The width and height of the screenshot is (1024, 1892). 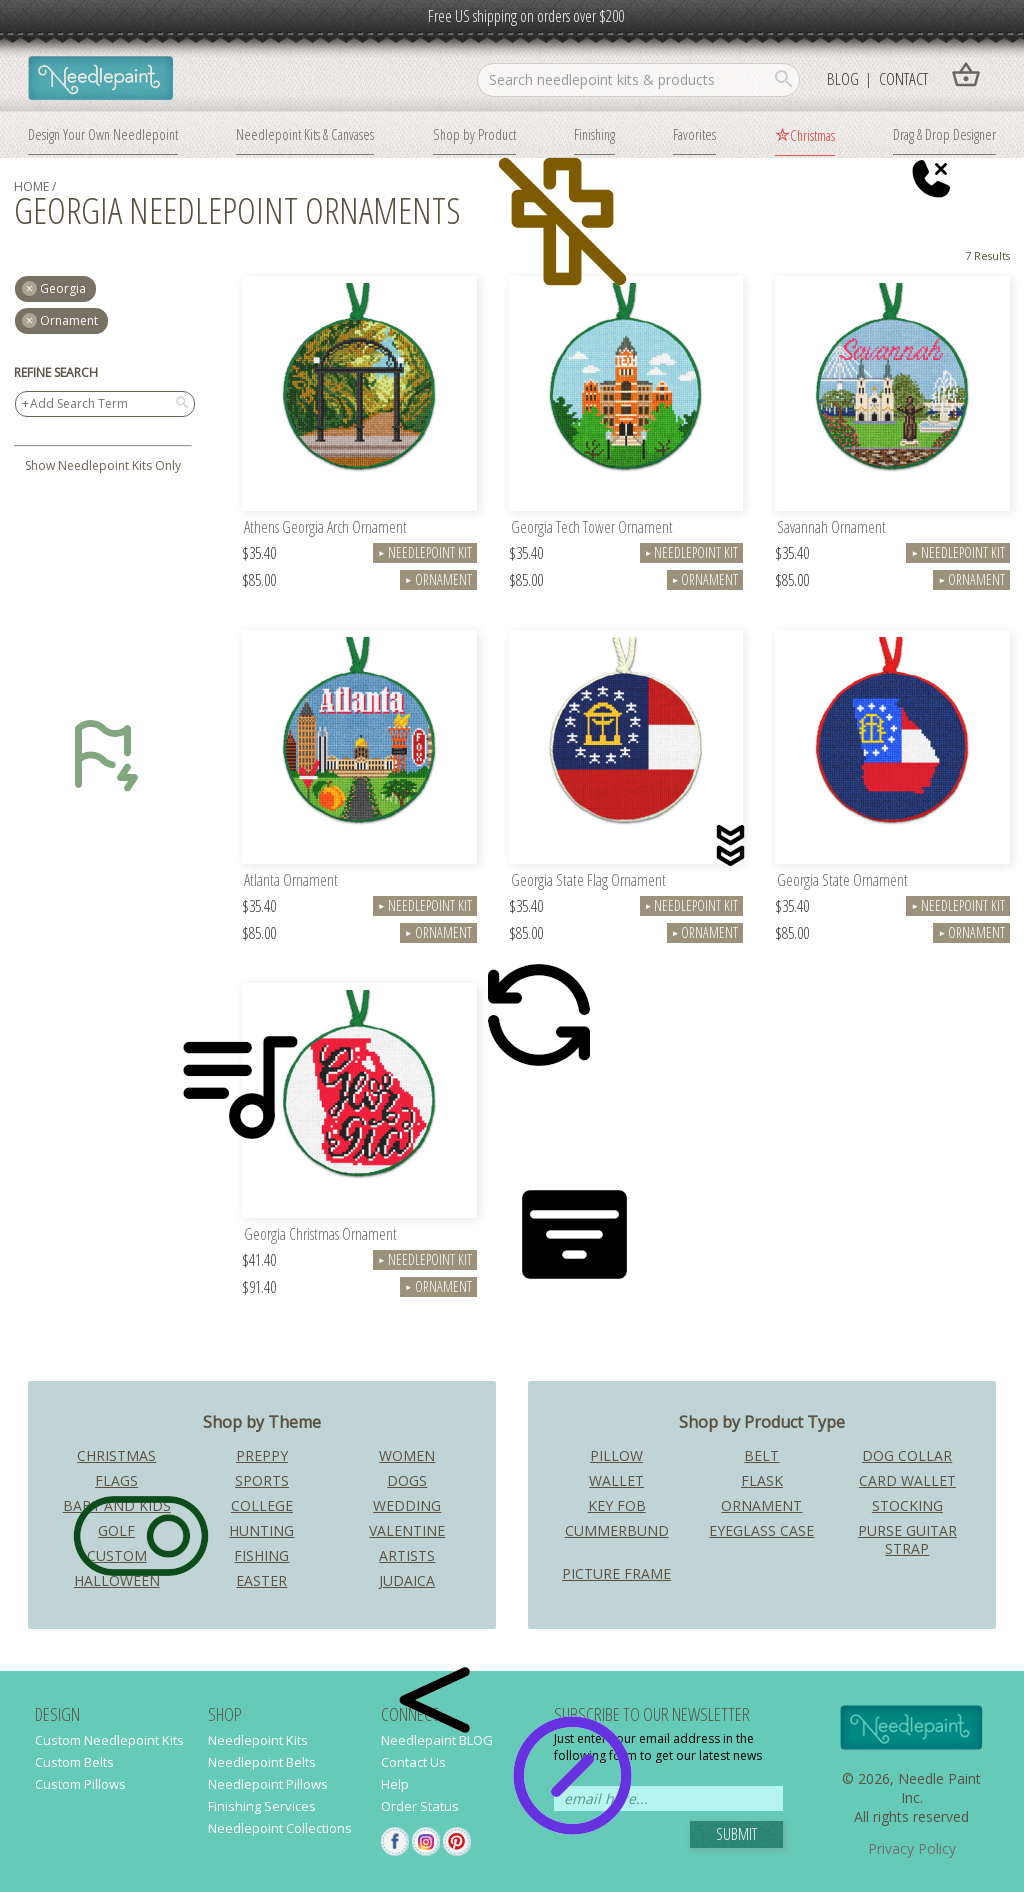 What do you see at coordinates (572, 1775) in the screenshot?
I see `indicates a blocked or prohibited action` at bounding box center [572, 1775].